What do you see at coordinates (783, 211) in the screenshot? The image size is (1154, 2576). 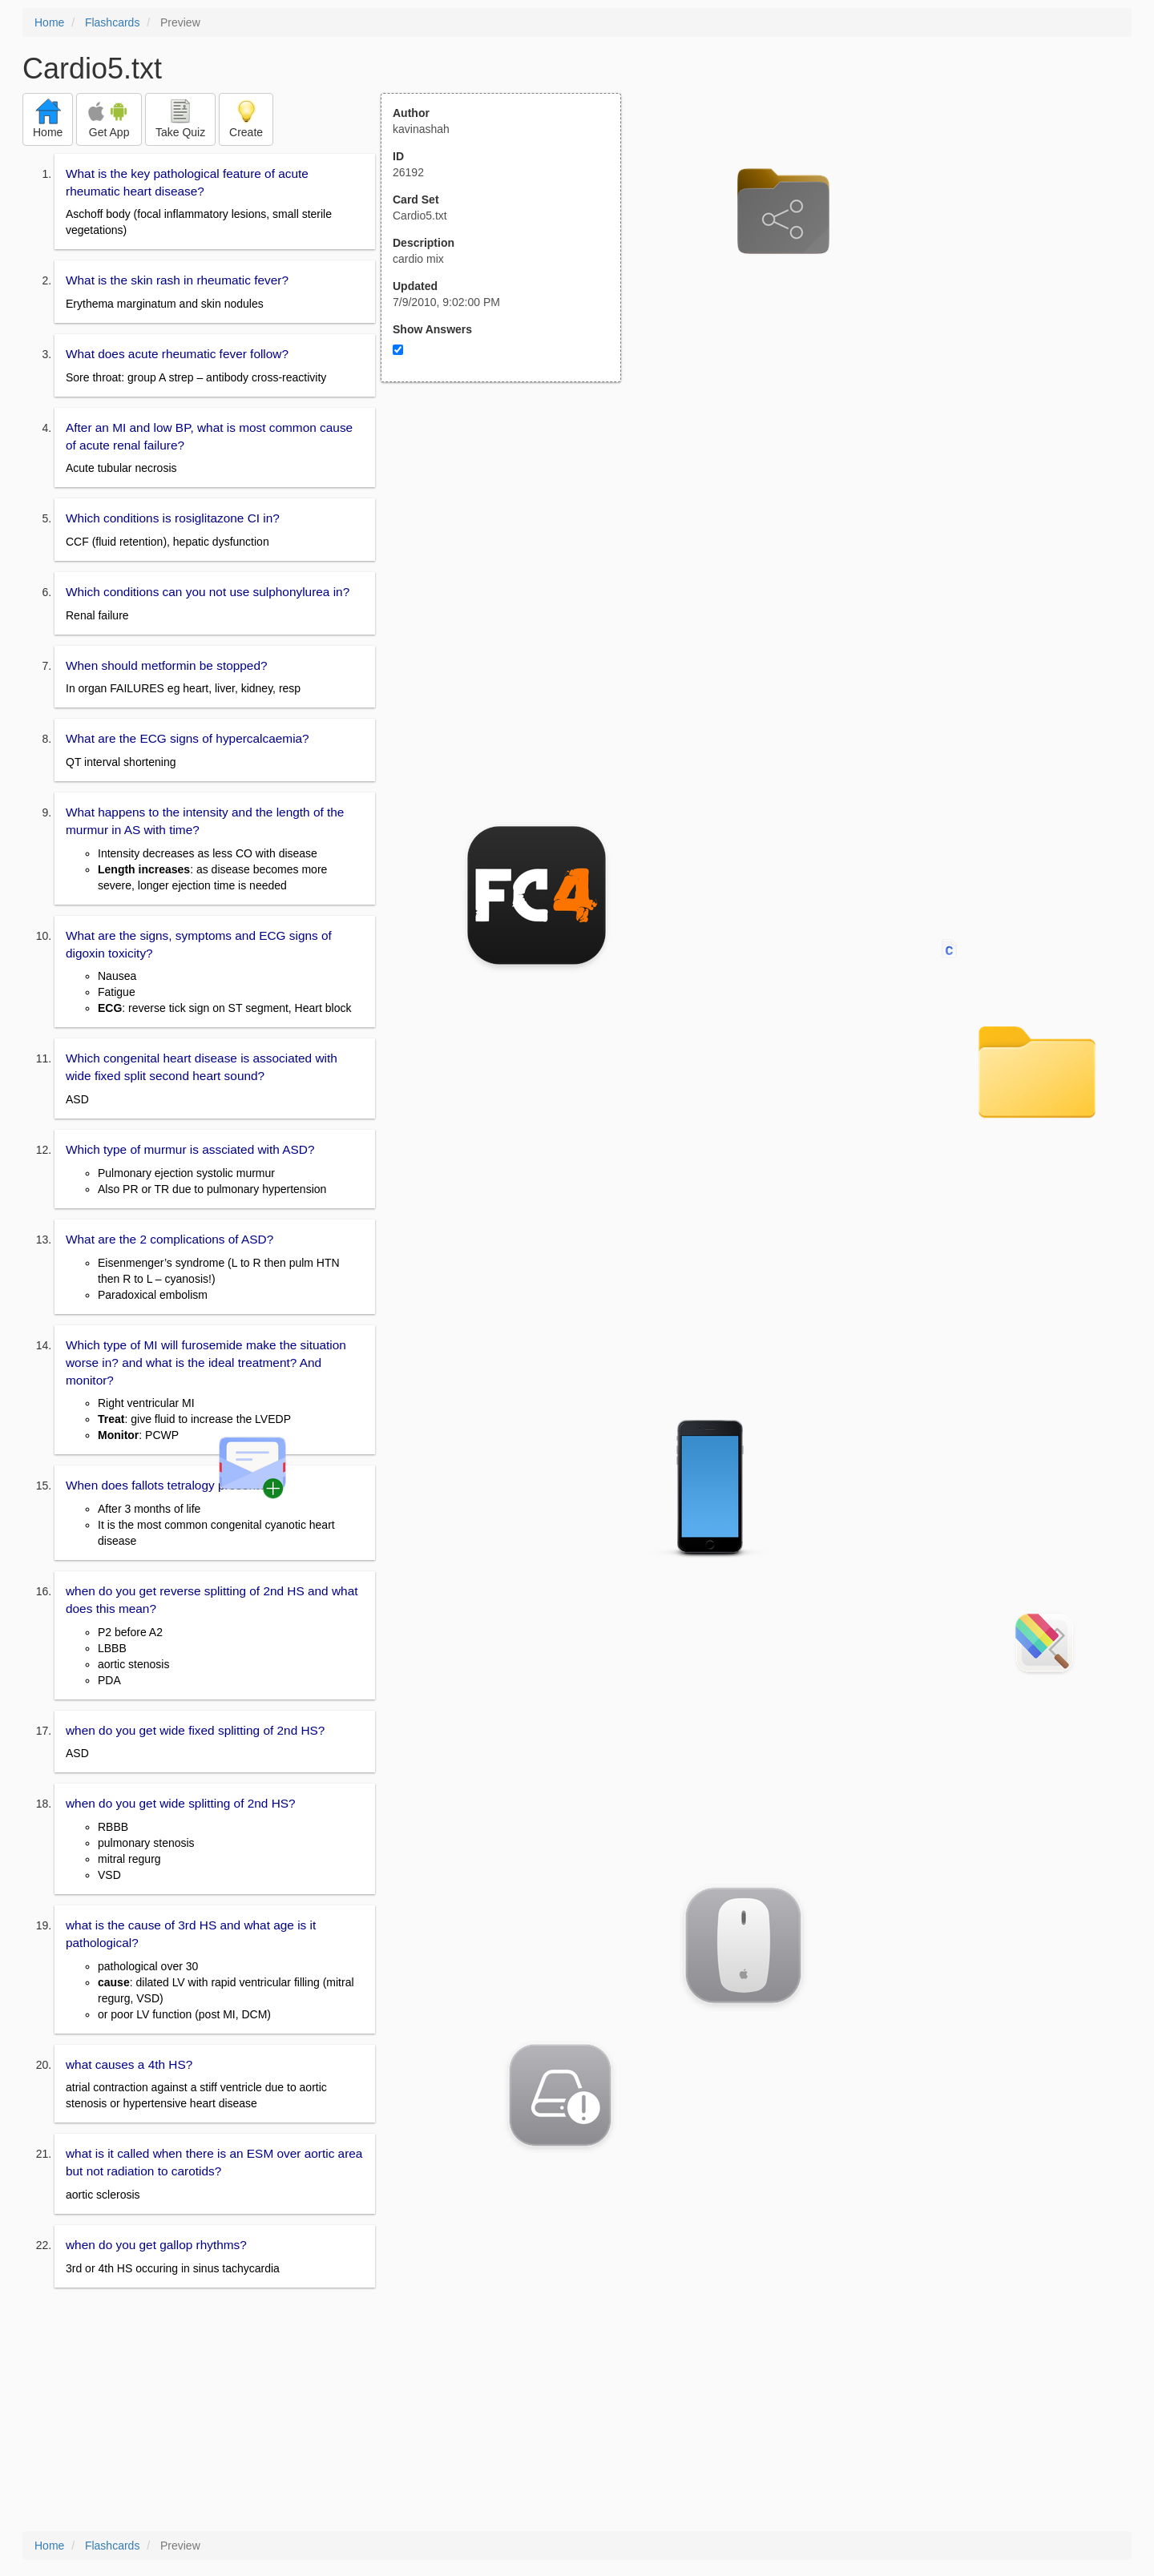 I see `open your public shared folder` at bounding box center [783, 211].